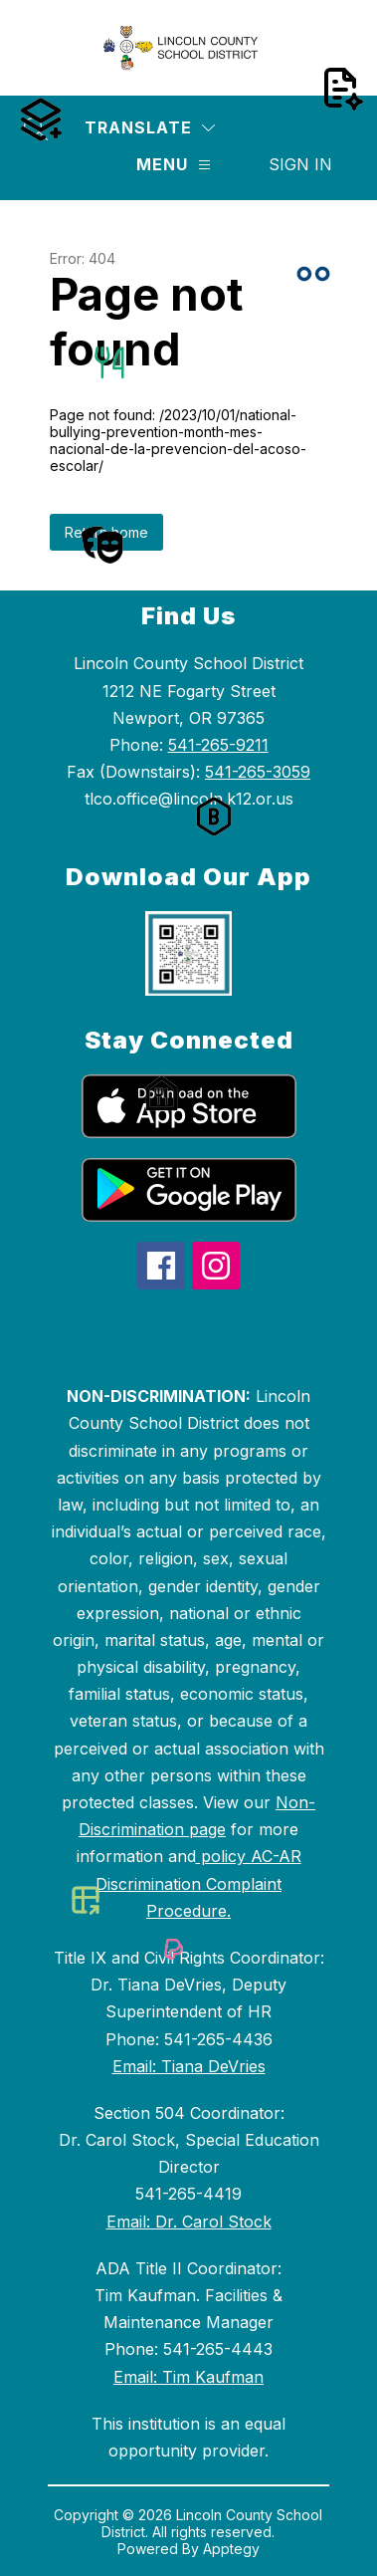  What do you see at coordinates (173, 1949) in the screenshot?
I see `pay with paypal` at bounding box center [173, 1949].